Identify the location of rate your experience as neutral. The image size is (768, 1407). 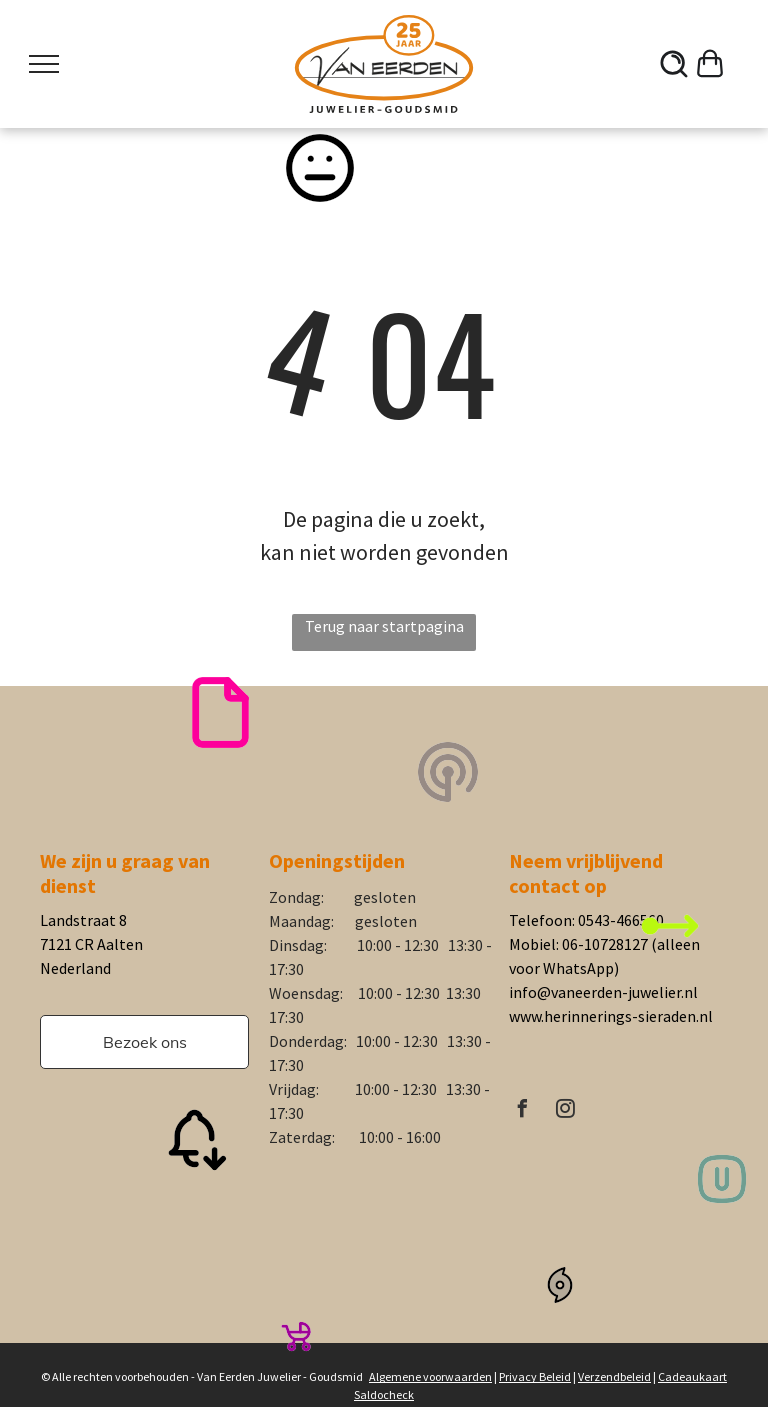
(320, 168).